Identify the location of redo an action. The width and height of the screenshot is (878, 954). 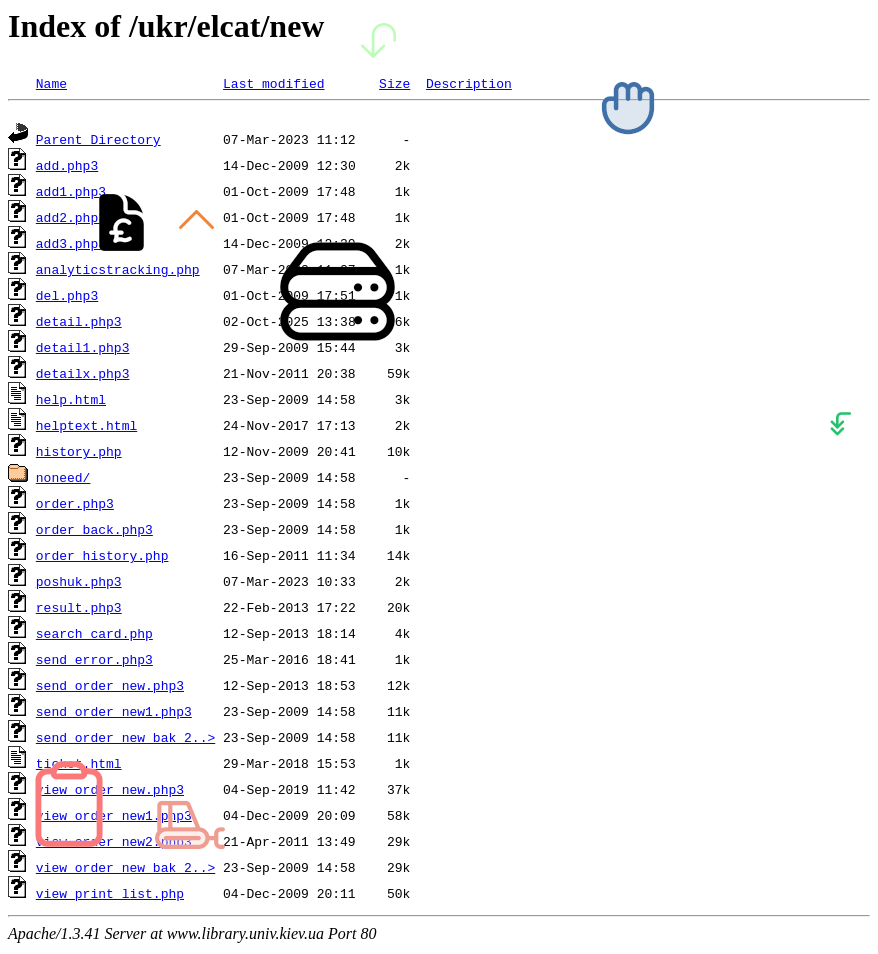
(378, 40).